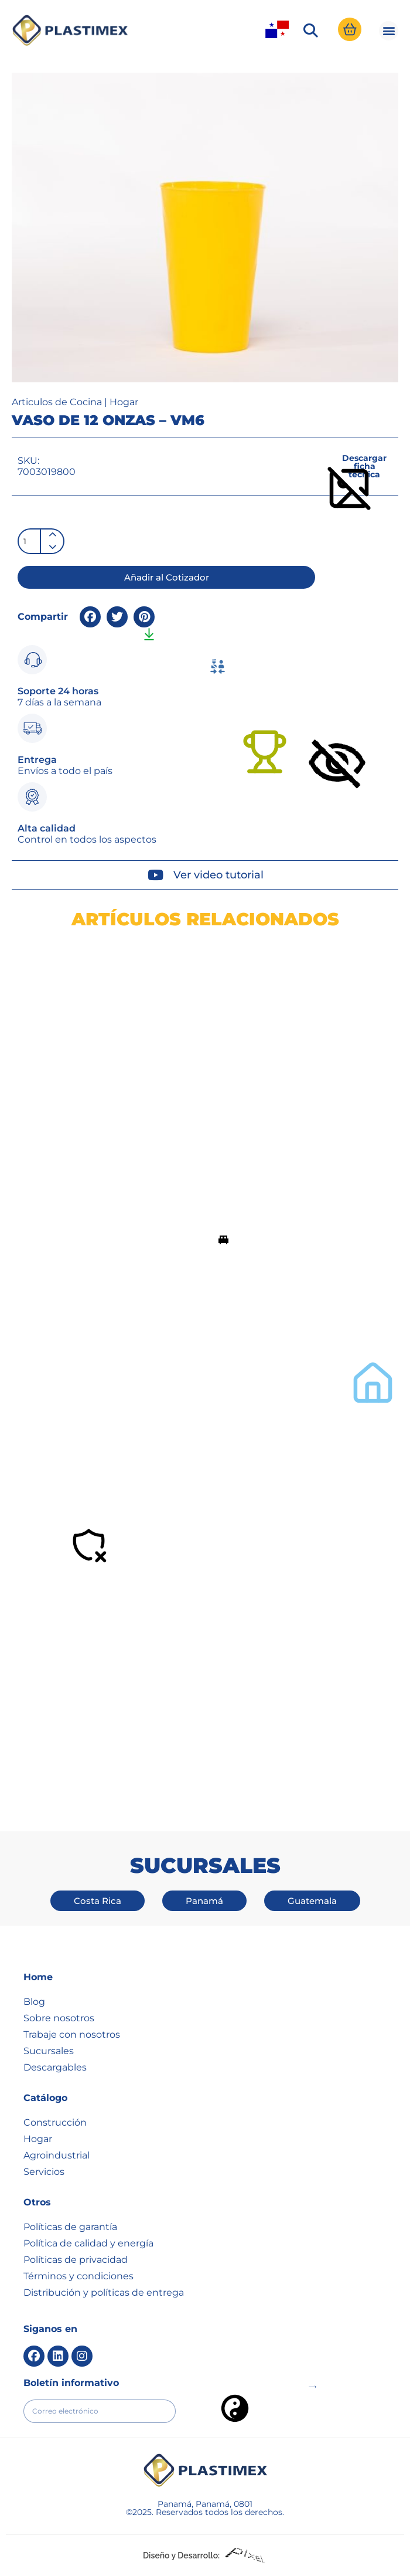 This screenshot has height=2576, width=410. Describe the element at coordinates (337, 763) in the screenshot. I see `hide password or sensitive content` at that location.